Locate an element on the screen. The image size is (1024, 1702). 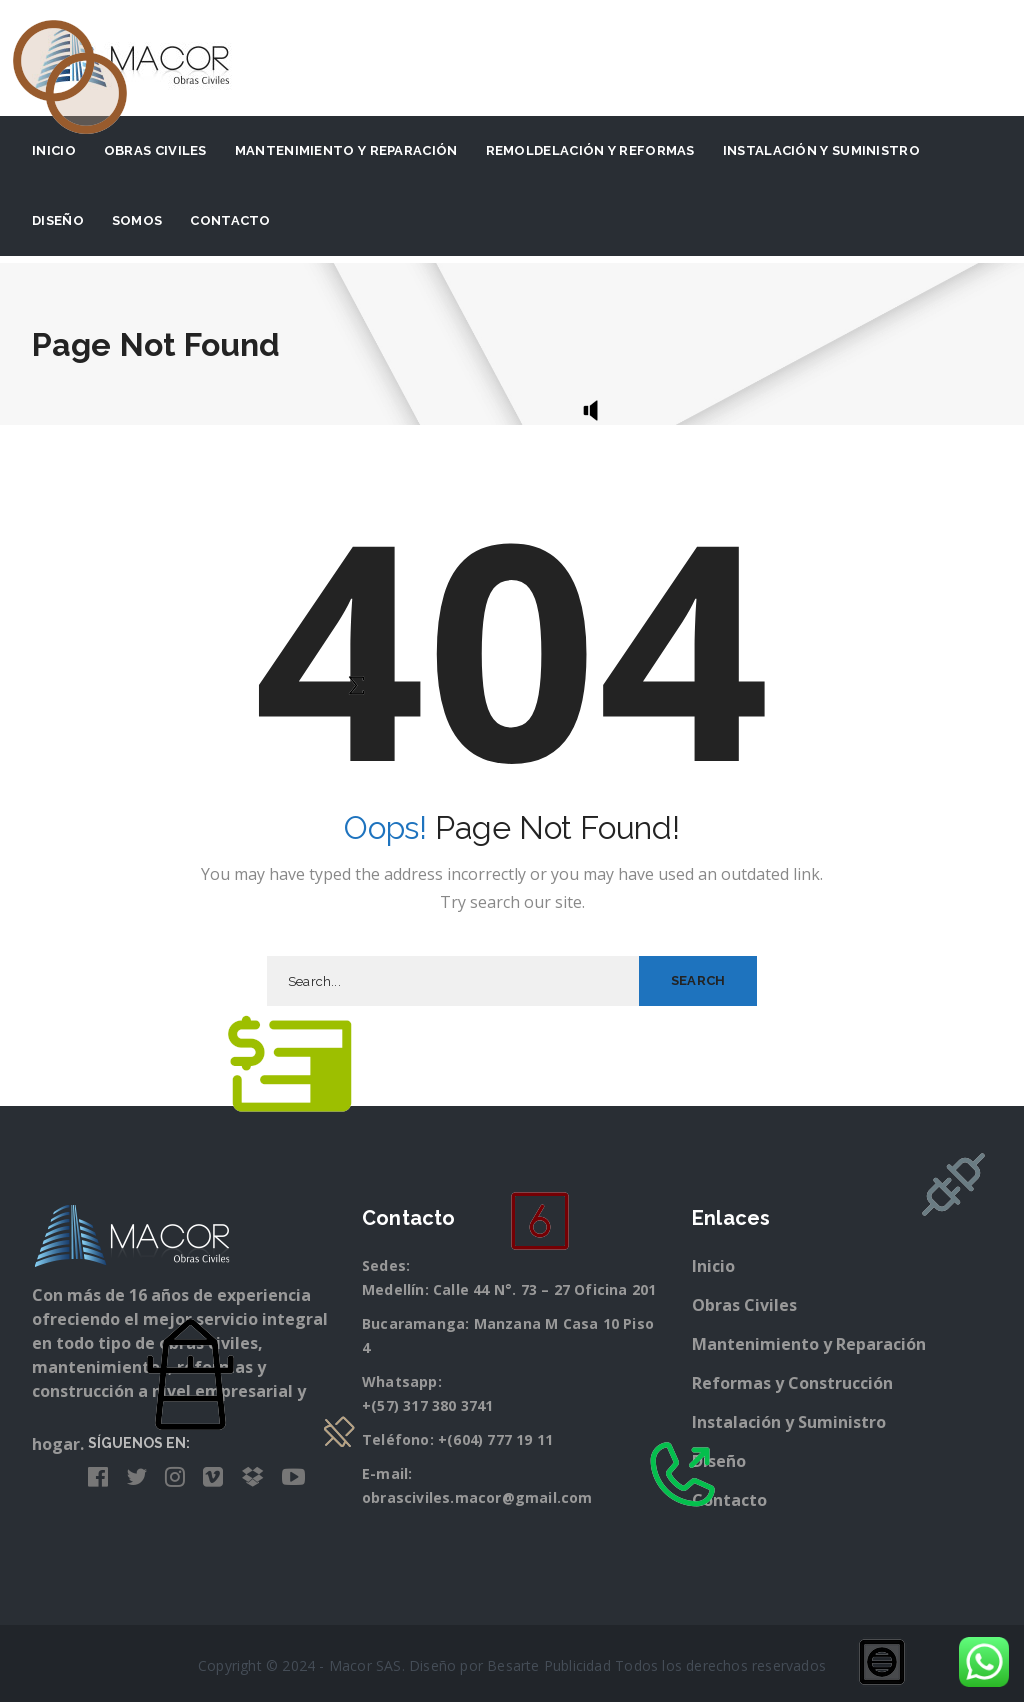
exclude overlapping elements from selection is located at coordinates (70, 77).